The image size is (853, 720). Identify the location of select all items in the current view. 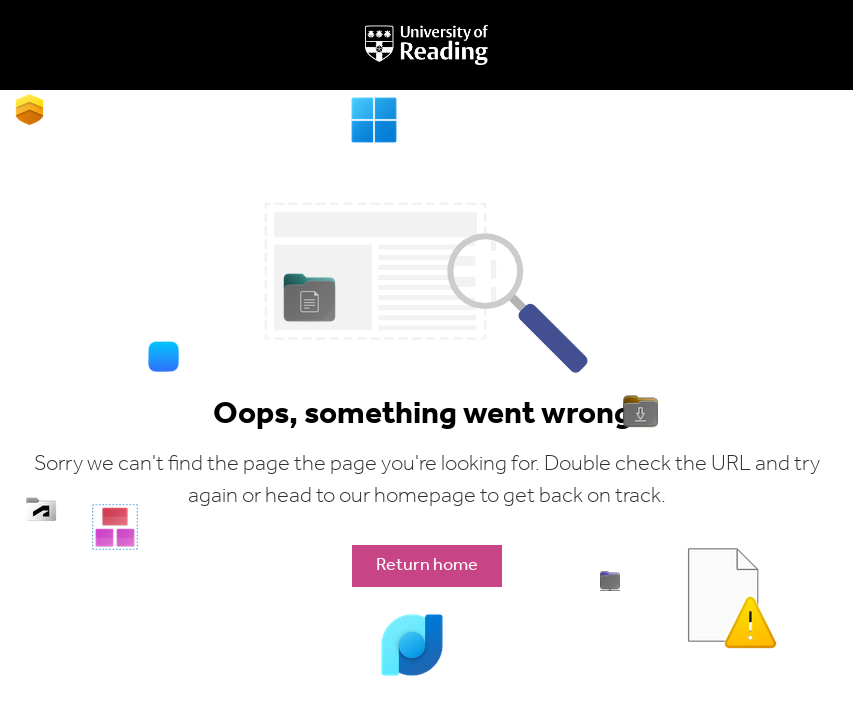
(115, 527).